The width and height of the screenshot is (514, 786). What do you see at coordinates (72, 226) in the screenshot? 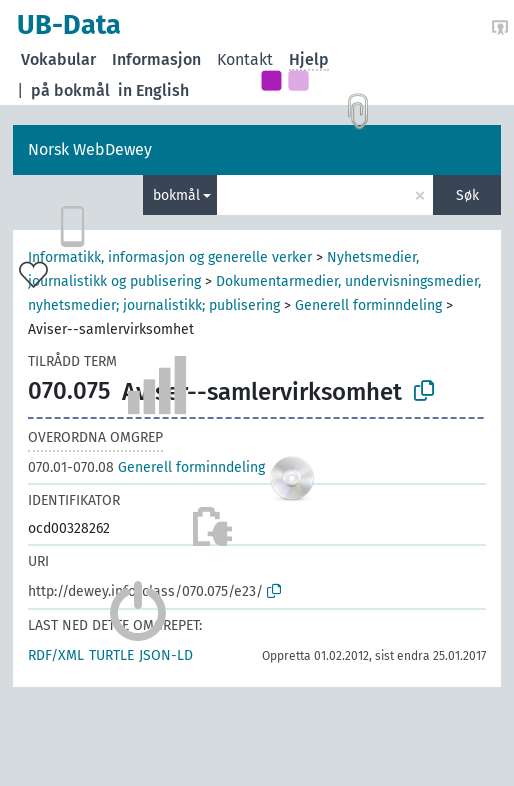
I see `indicates an iPhone or iOS device` at bounding box center [72, 226].